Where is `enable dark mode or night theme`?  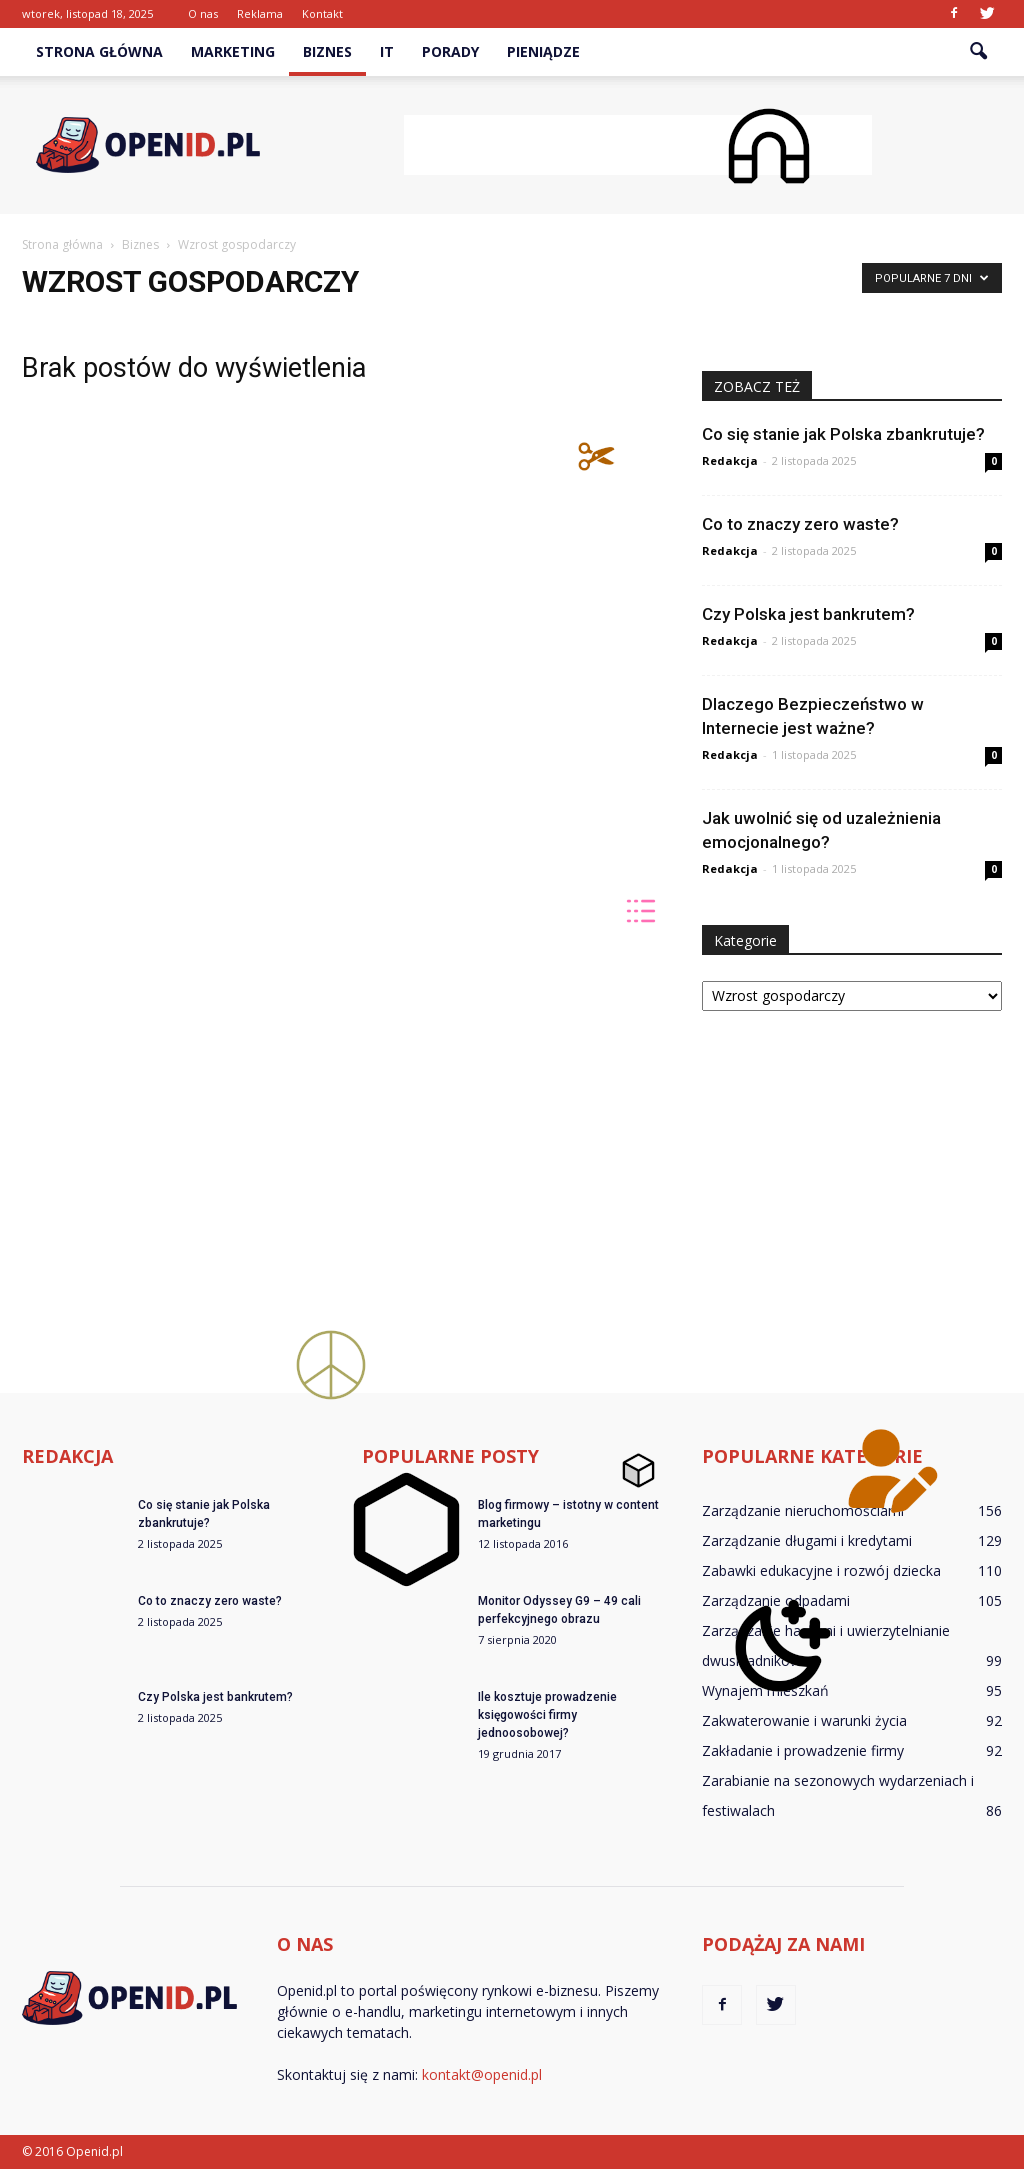 enable dark mode or night theme is located at coordinates (779, 1647).